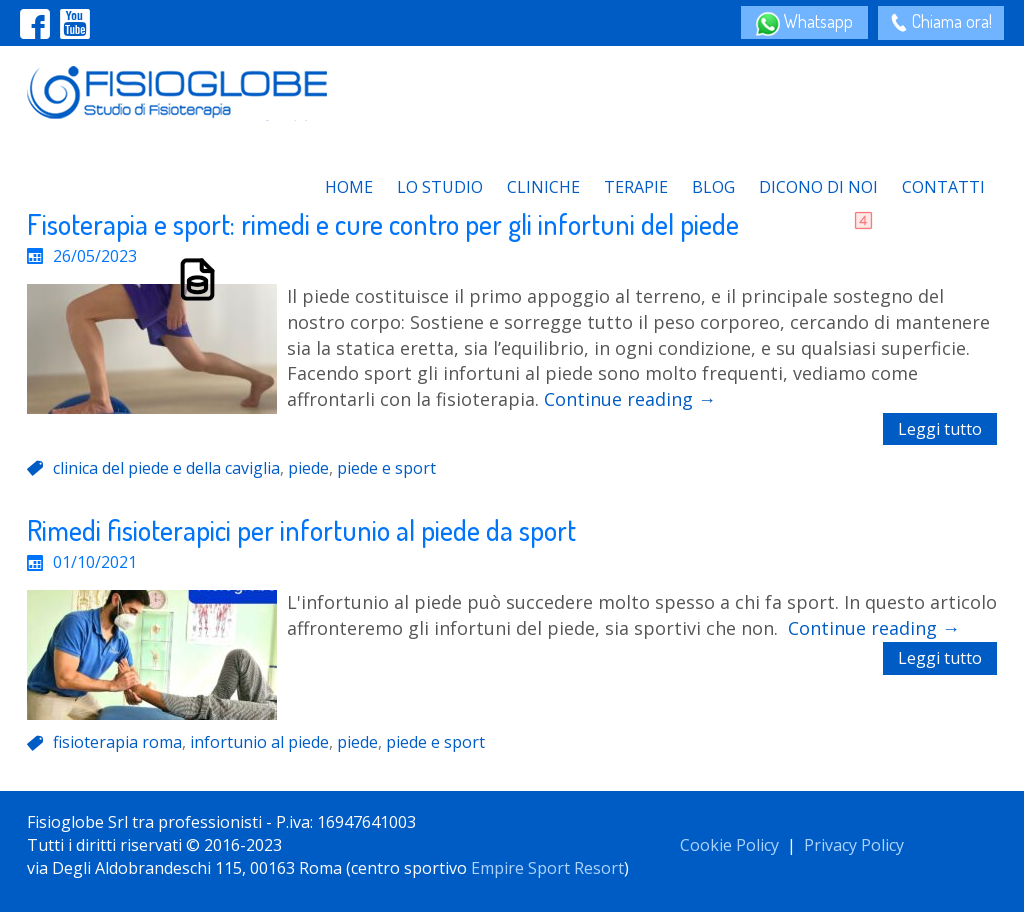  Describe the element at coordinates (863, 220) in the screenshot. I see `select or input the number four` at that location.